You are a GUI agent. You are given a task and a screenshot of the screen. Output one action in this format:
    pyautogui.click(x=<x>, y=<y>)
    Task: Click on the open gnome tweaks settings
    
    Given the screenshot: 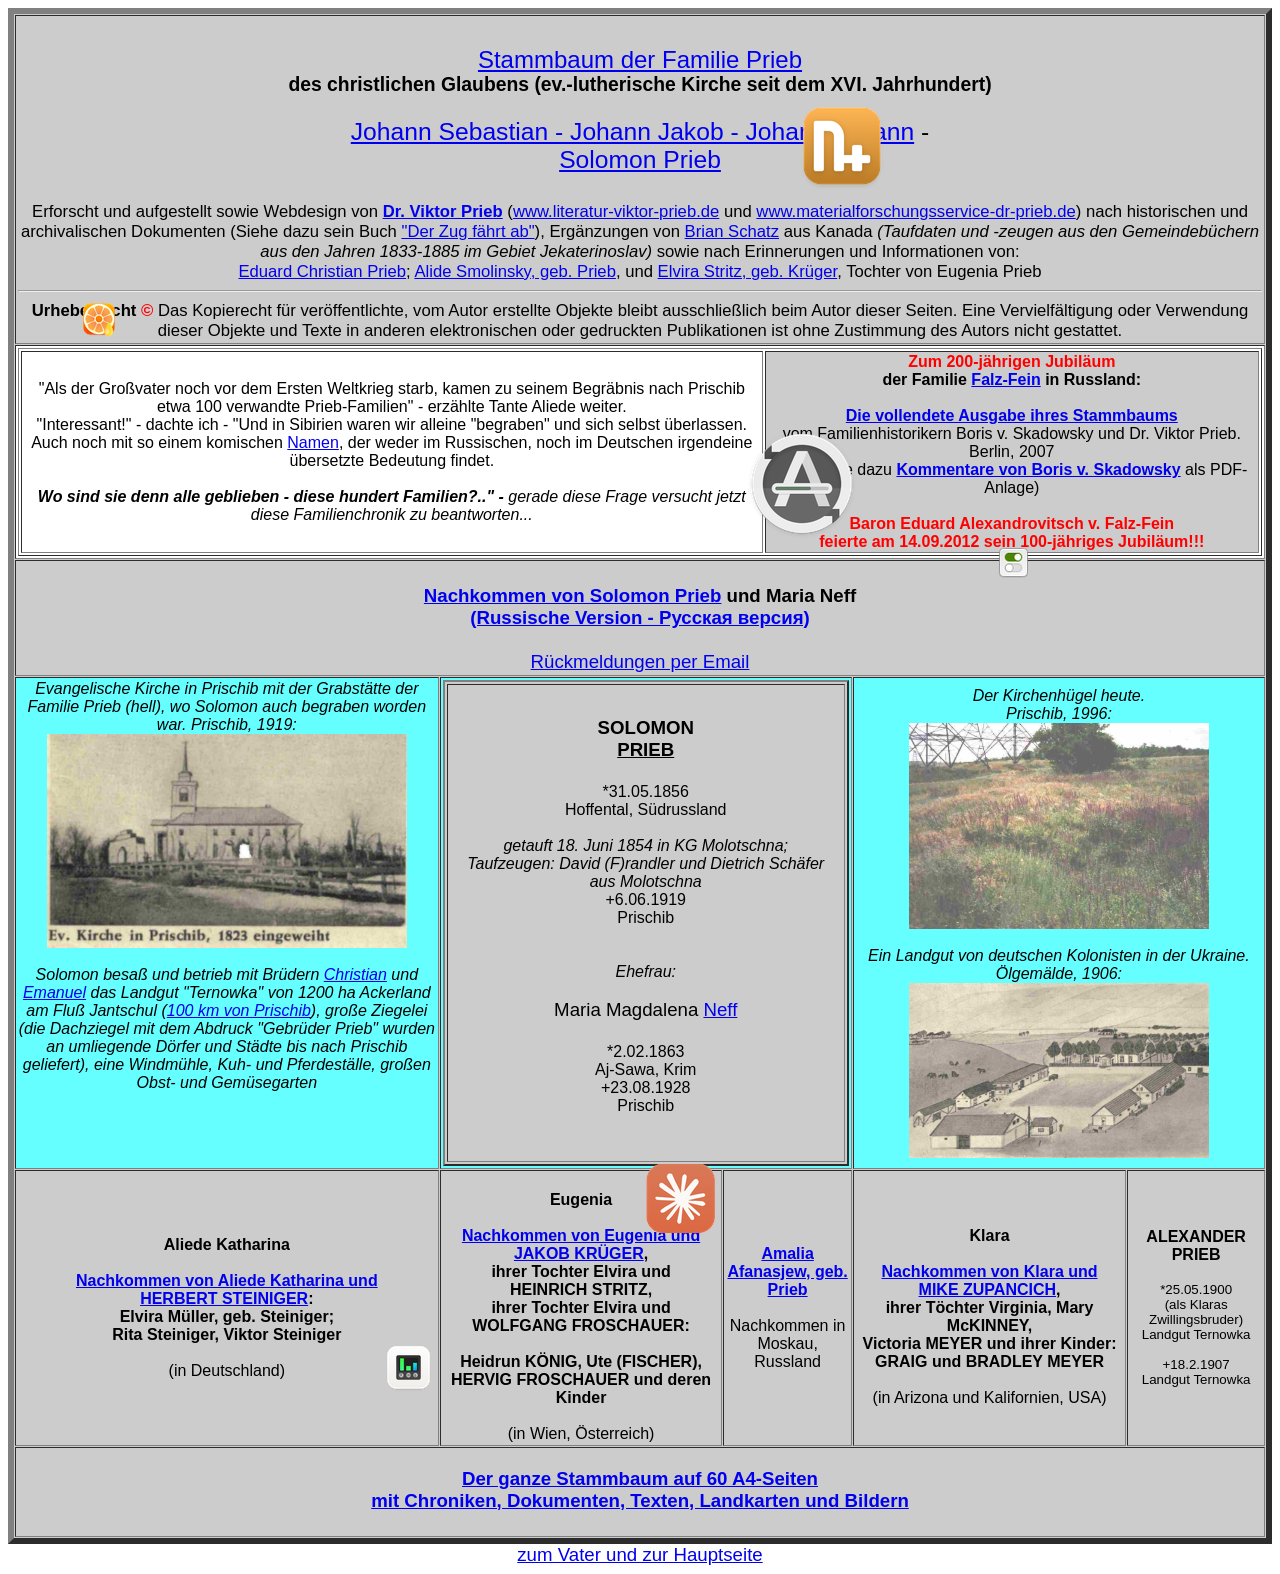 What is the action you would take?
    pyautogui.click(x=1013, y=562)
    